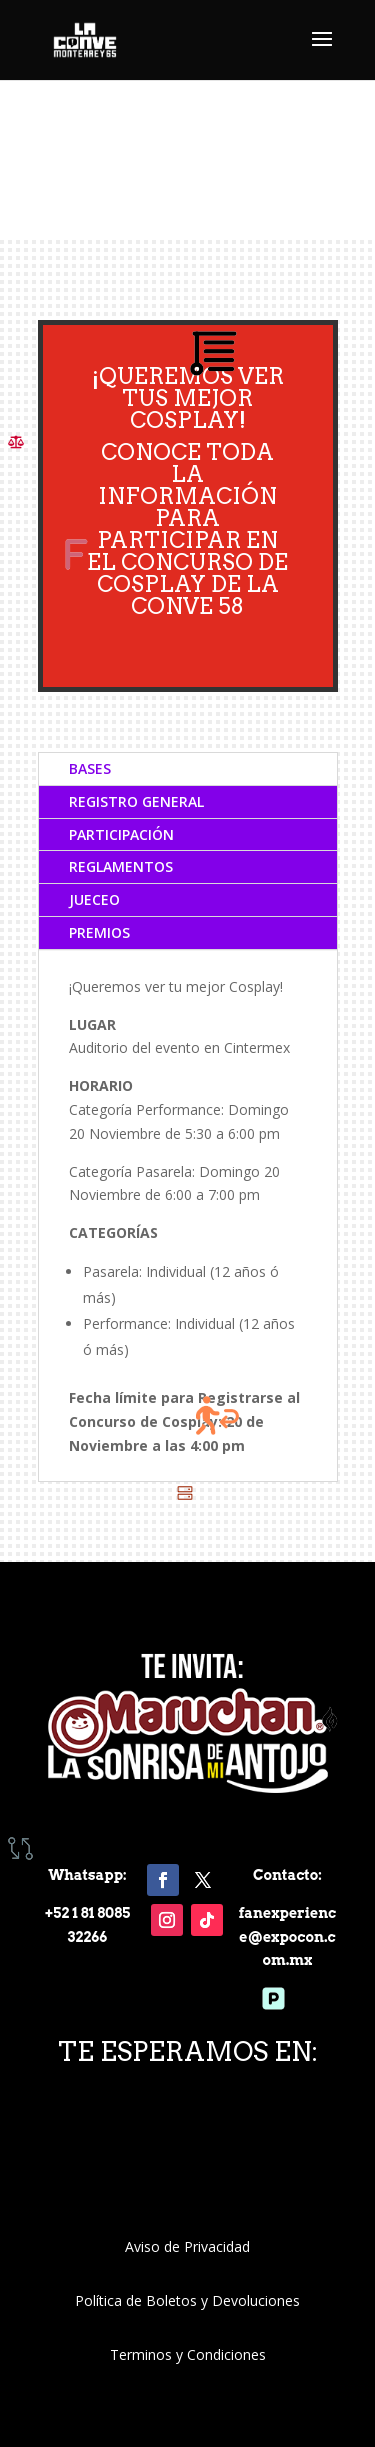 The image size is (375, 2447). Describe the element at coordinates (20, 1848) in the screenshot. I see `view file differences in version control` at that location.